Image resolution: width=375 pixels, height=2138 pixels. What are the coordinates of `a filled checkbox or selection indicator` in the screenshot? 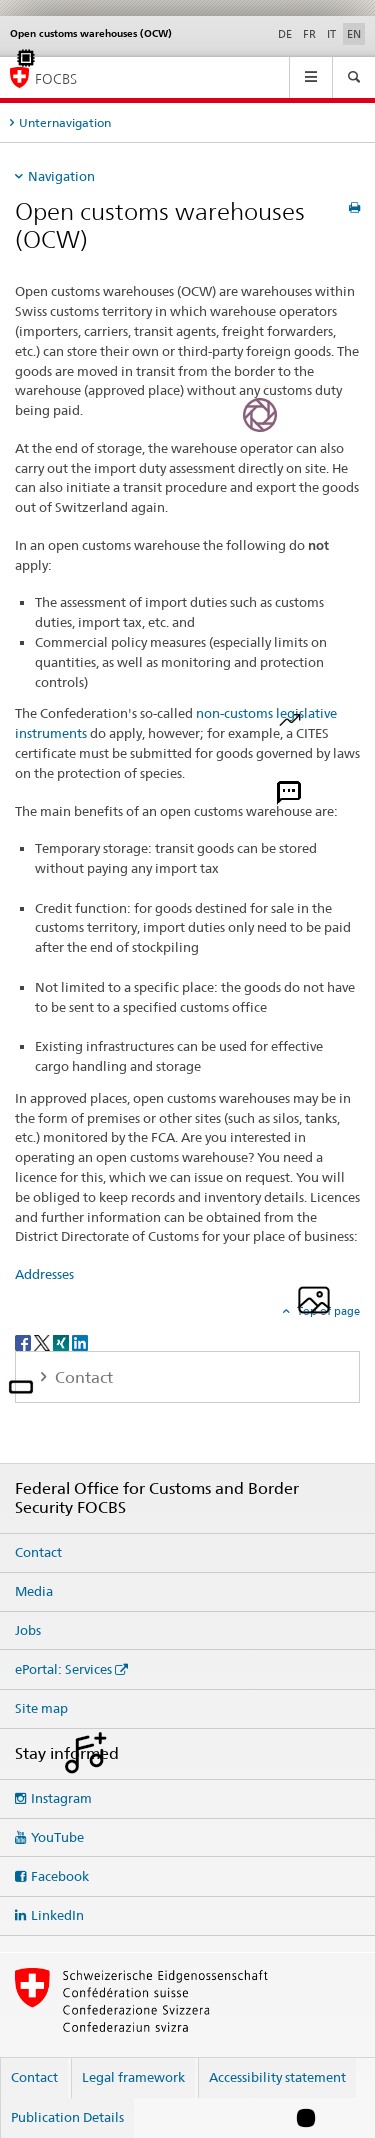 It's located at (306, 2118).